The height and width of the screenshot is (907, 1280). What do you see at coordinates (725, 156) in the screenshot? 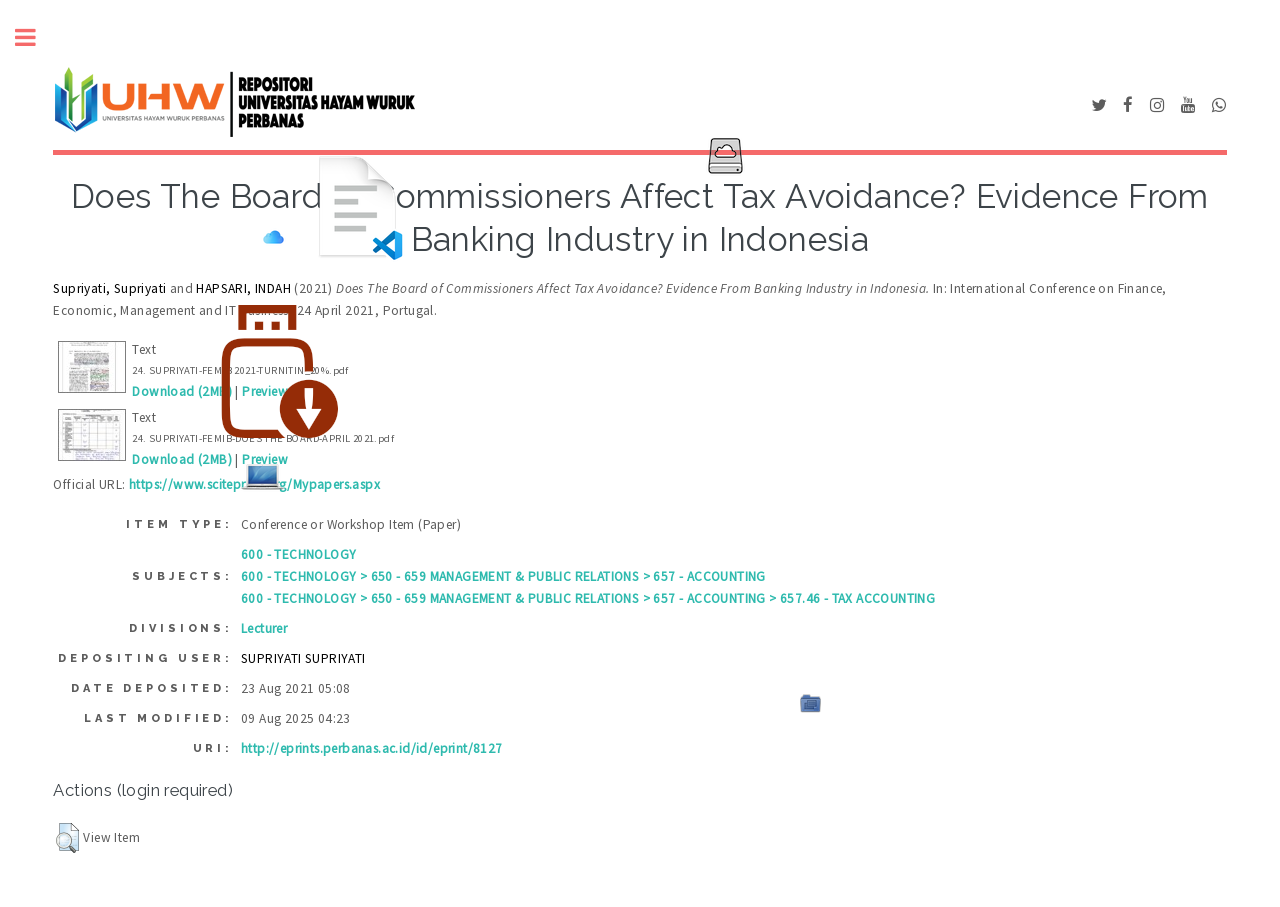
I see `access iCloud drive storage` at bounding box center [725, 156].